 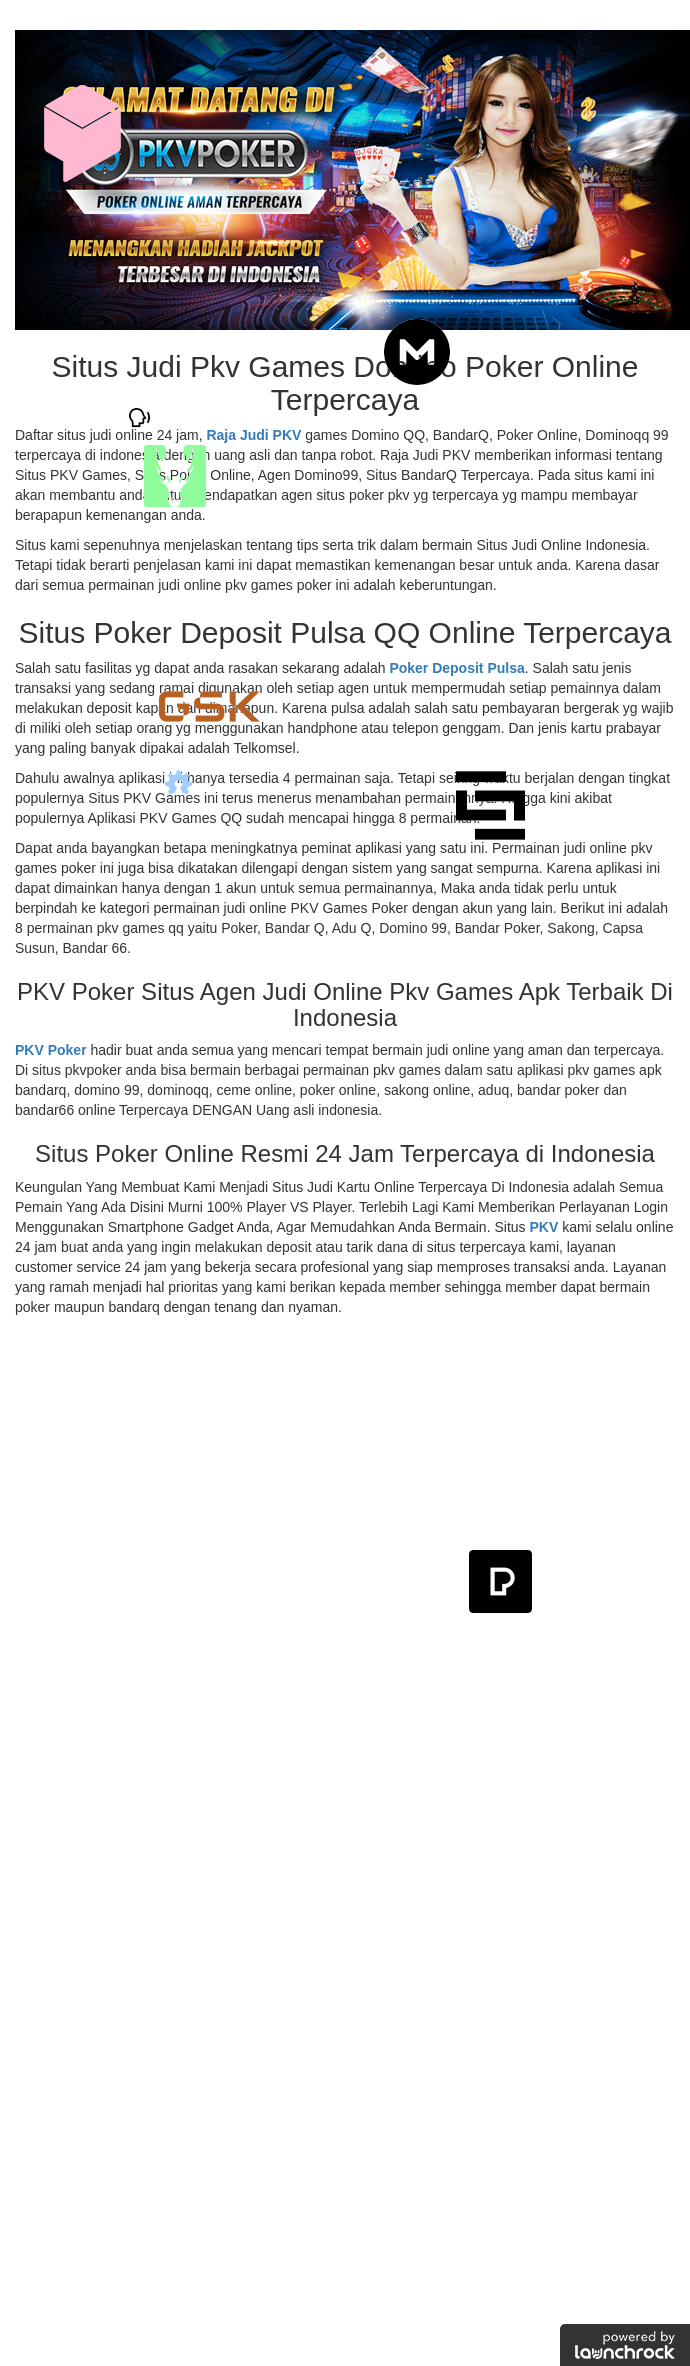 What do you see at coordinates (209, 706) in the screenshot?
I see `GSK (GlaxoSmithKline) company logo` at bounding box center [209, 706].